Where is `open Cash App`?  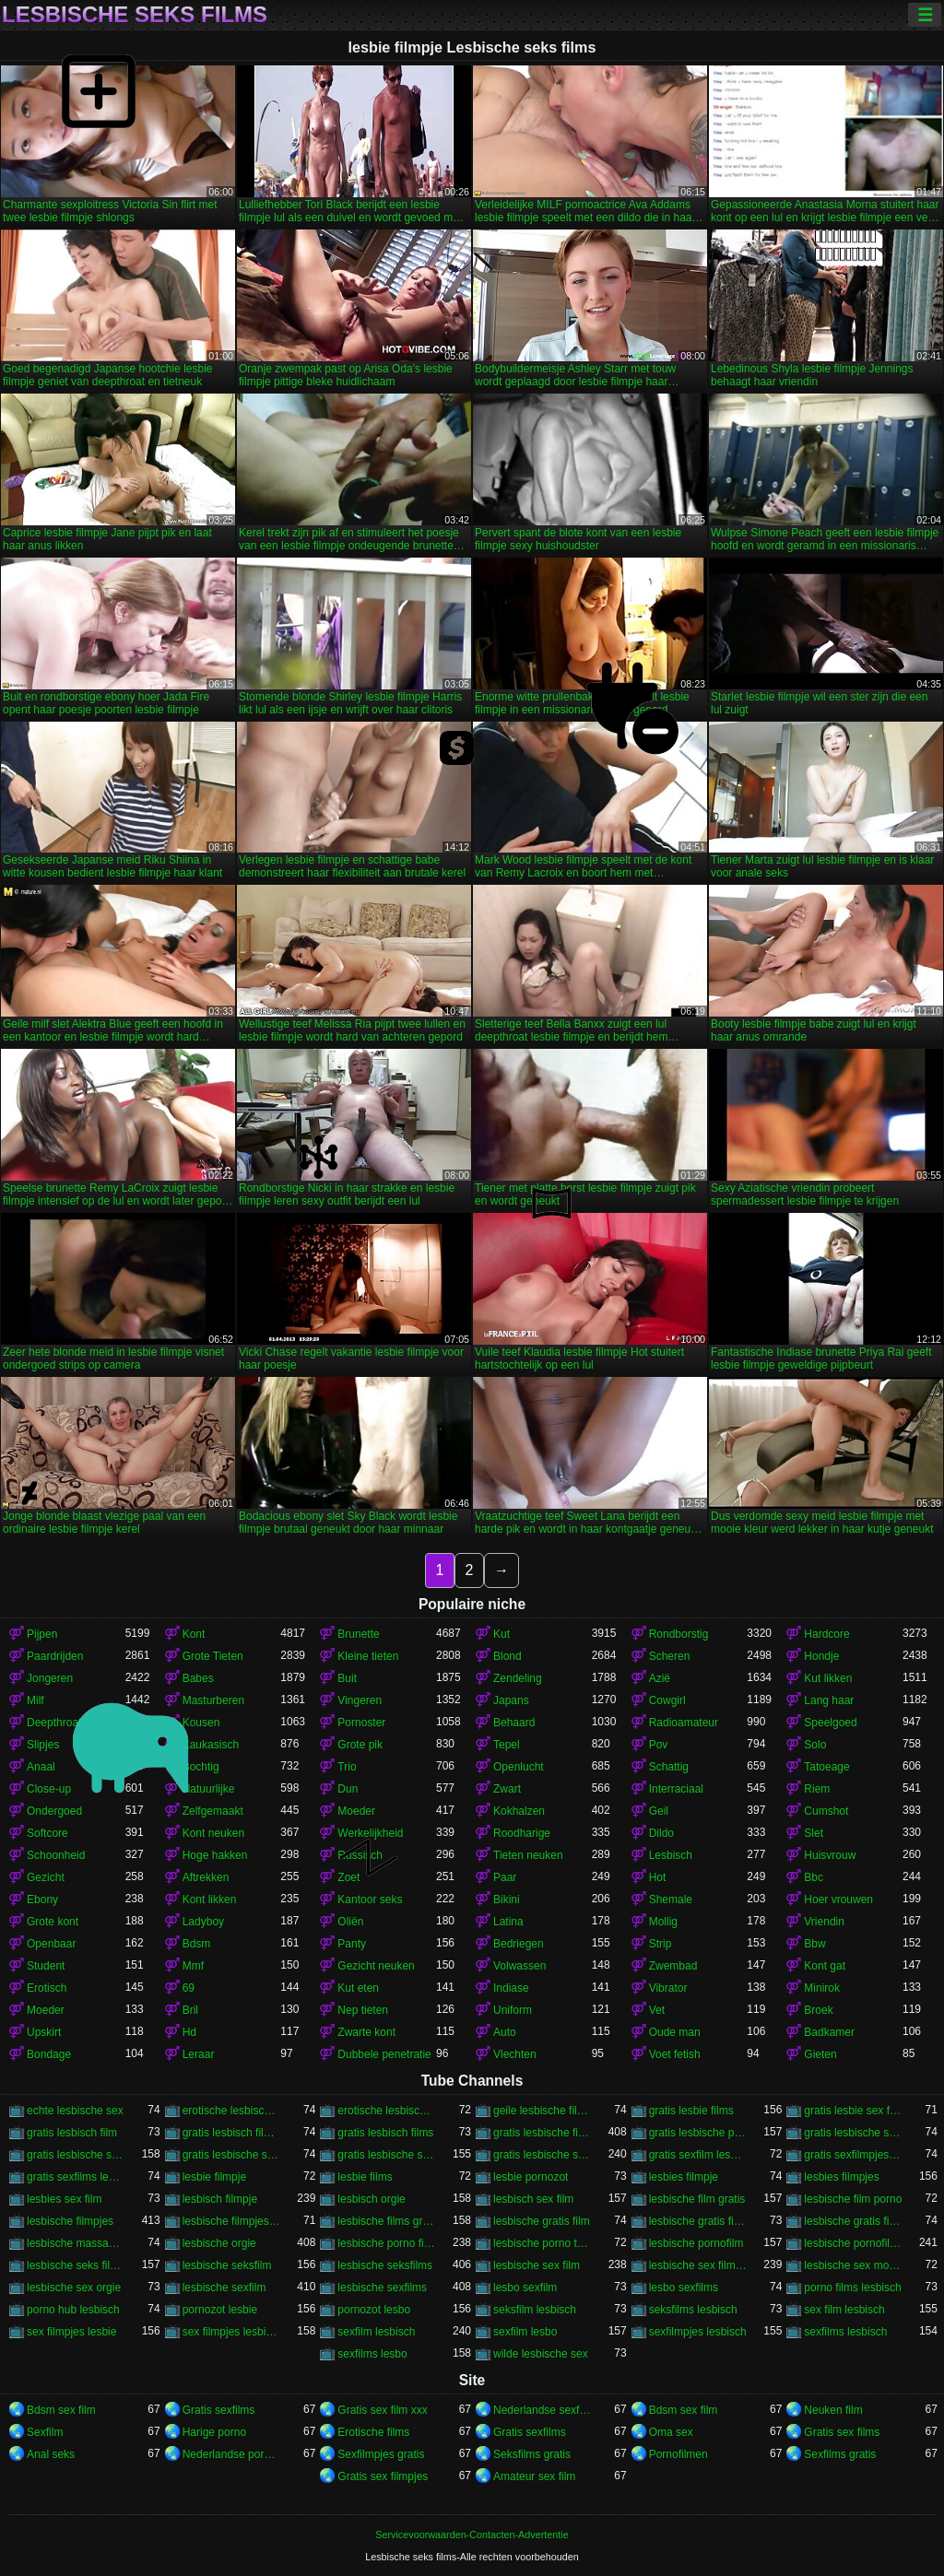
open Cash App is located at coordinates (456, 747).